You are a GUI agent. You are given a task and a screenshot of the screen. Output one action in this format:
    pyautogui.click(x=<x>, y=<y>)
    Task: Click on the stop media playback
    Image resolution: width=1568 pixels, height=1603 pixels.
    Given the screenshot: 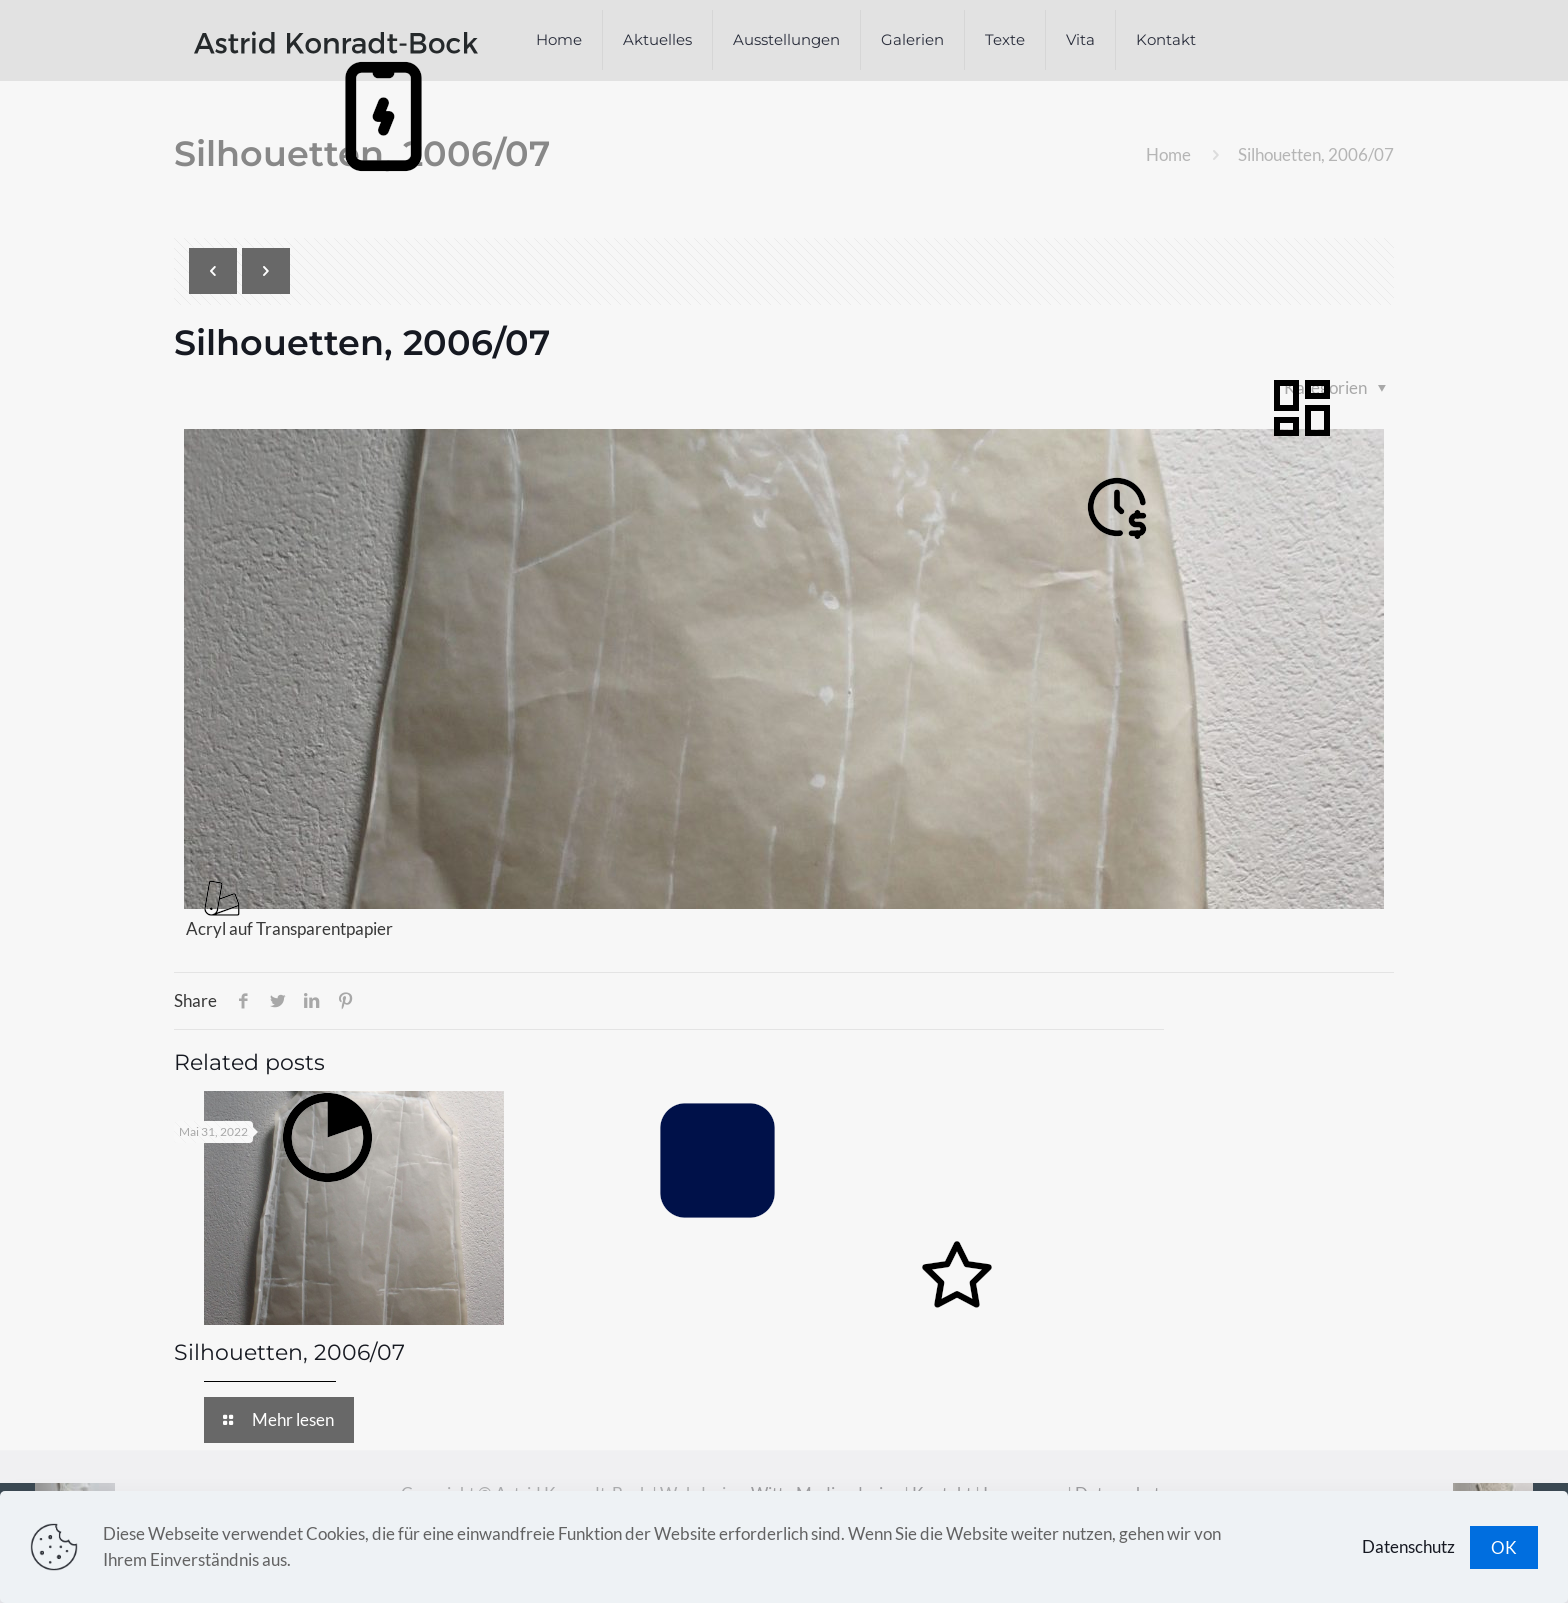 What is the action you would take?
    pyautogui.click(x=717, y=1160)
    